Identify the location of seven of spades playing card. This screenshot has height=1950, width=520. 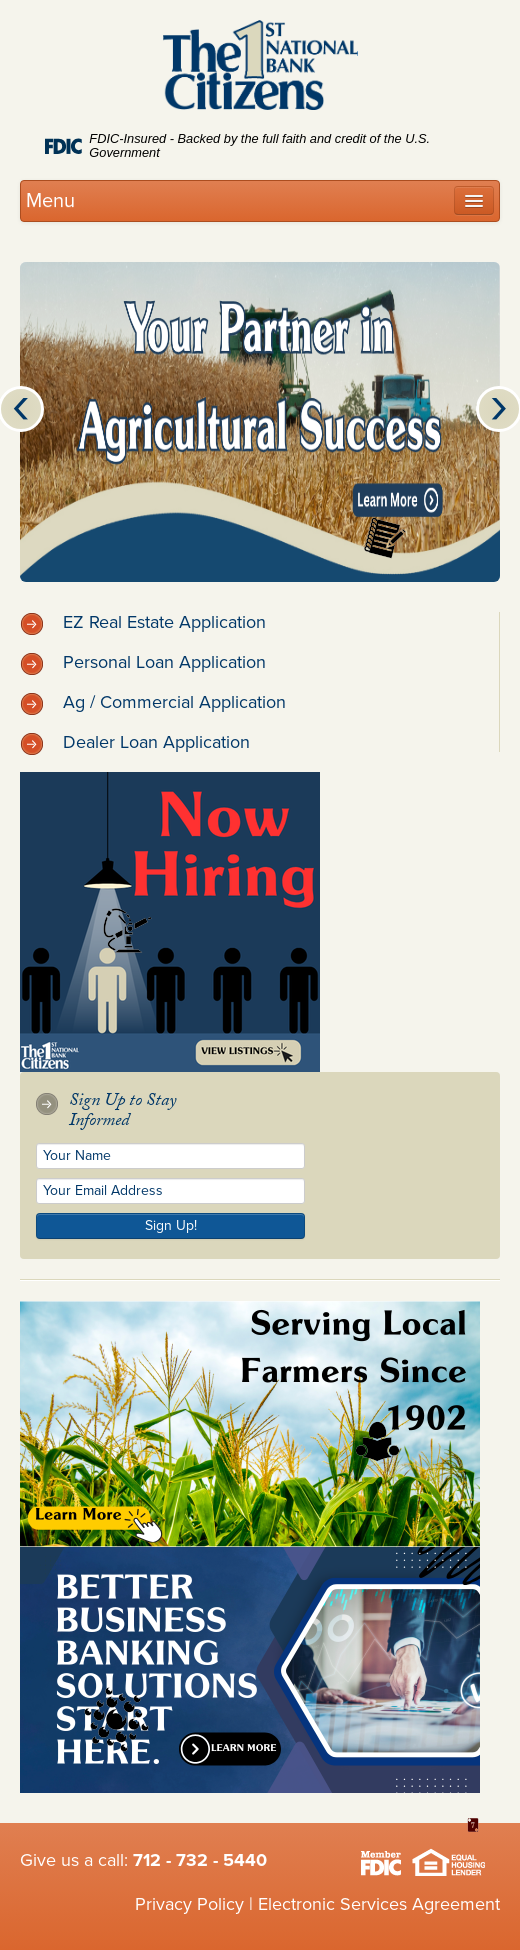
(473, 1825).